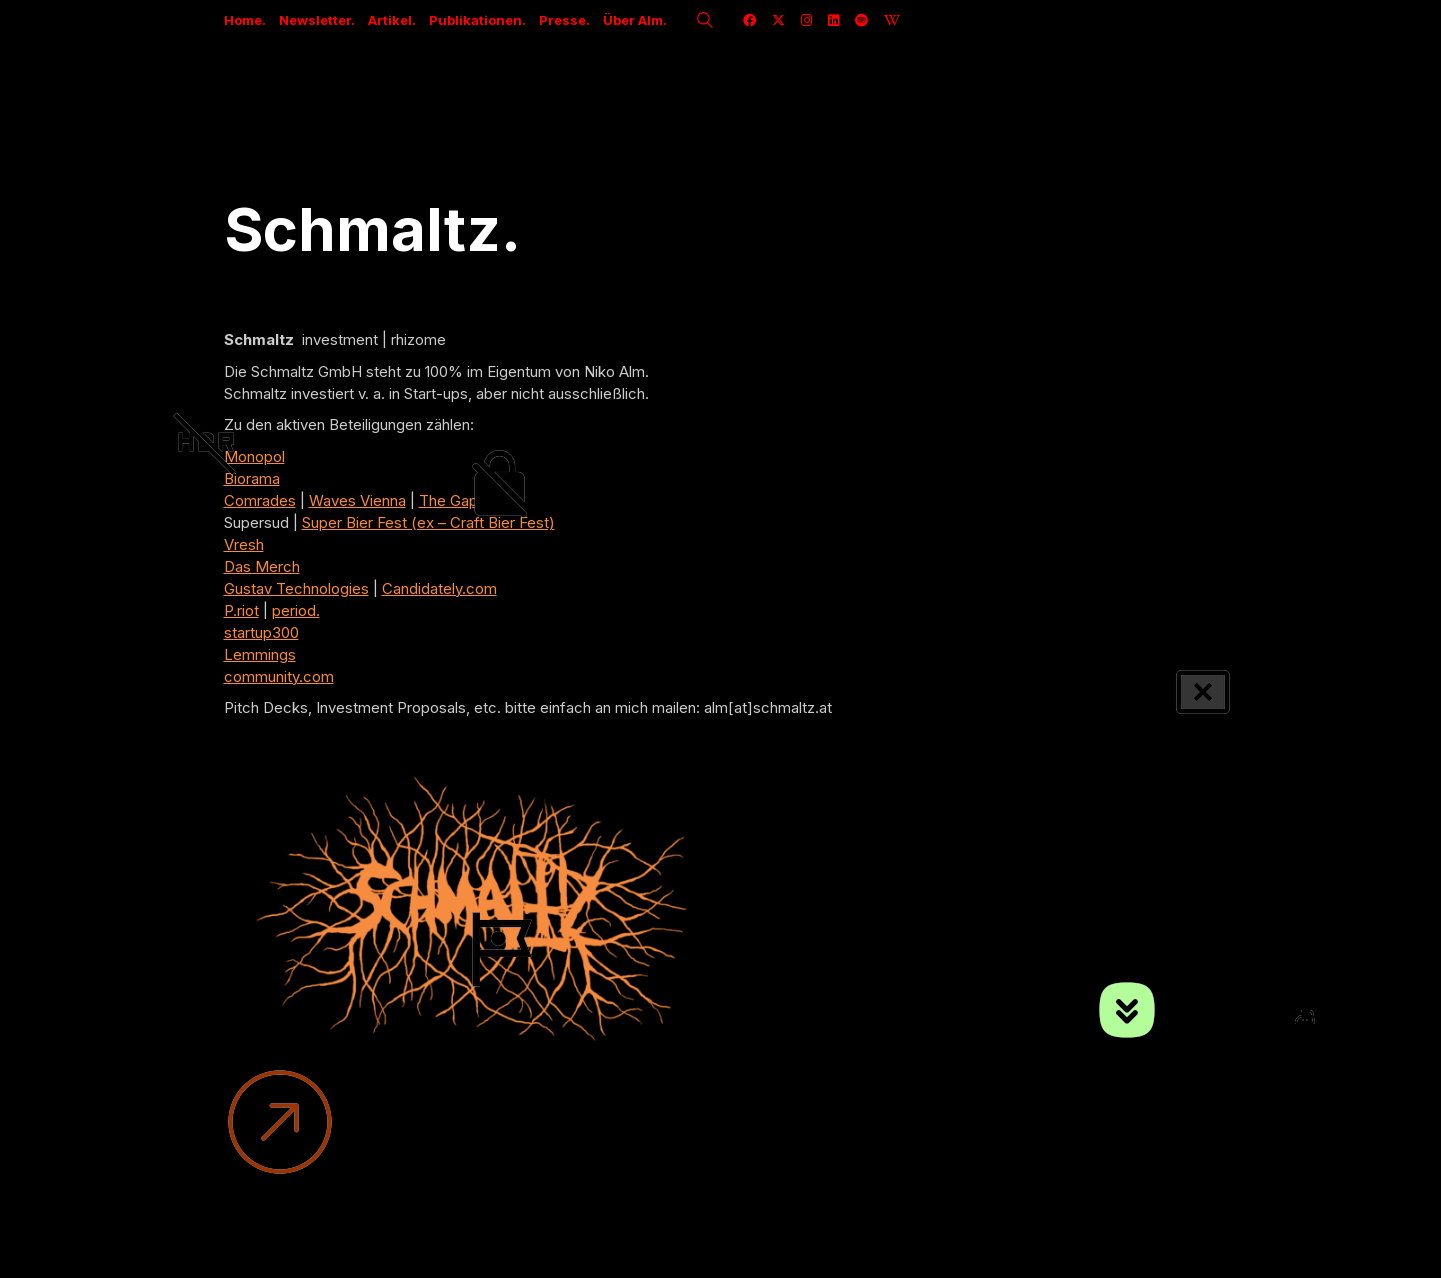 The width and height of the screenshot is (1441, 1278). Describe the element at coordinates (1127, 1010) in the screenshot. I see `expand content or show more options` at that location.